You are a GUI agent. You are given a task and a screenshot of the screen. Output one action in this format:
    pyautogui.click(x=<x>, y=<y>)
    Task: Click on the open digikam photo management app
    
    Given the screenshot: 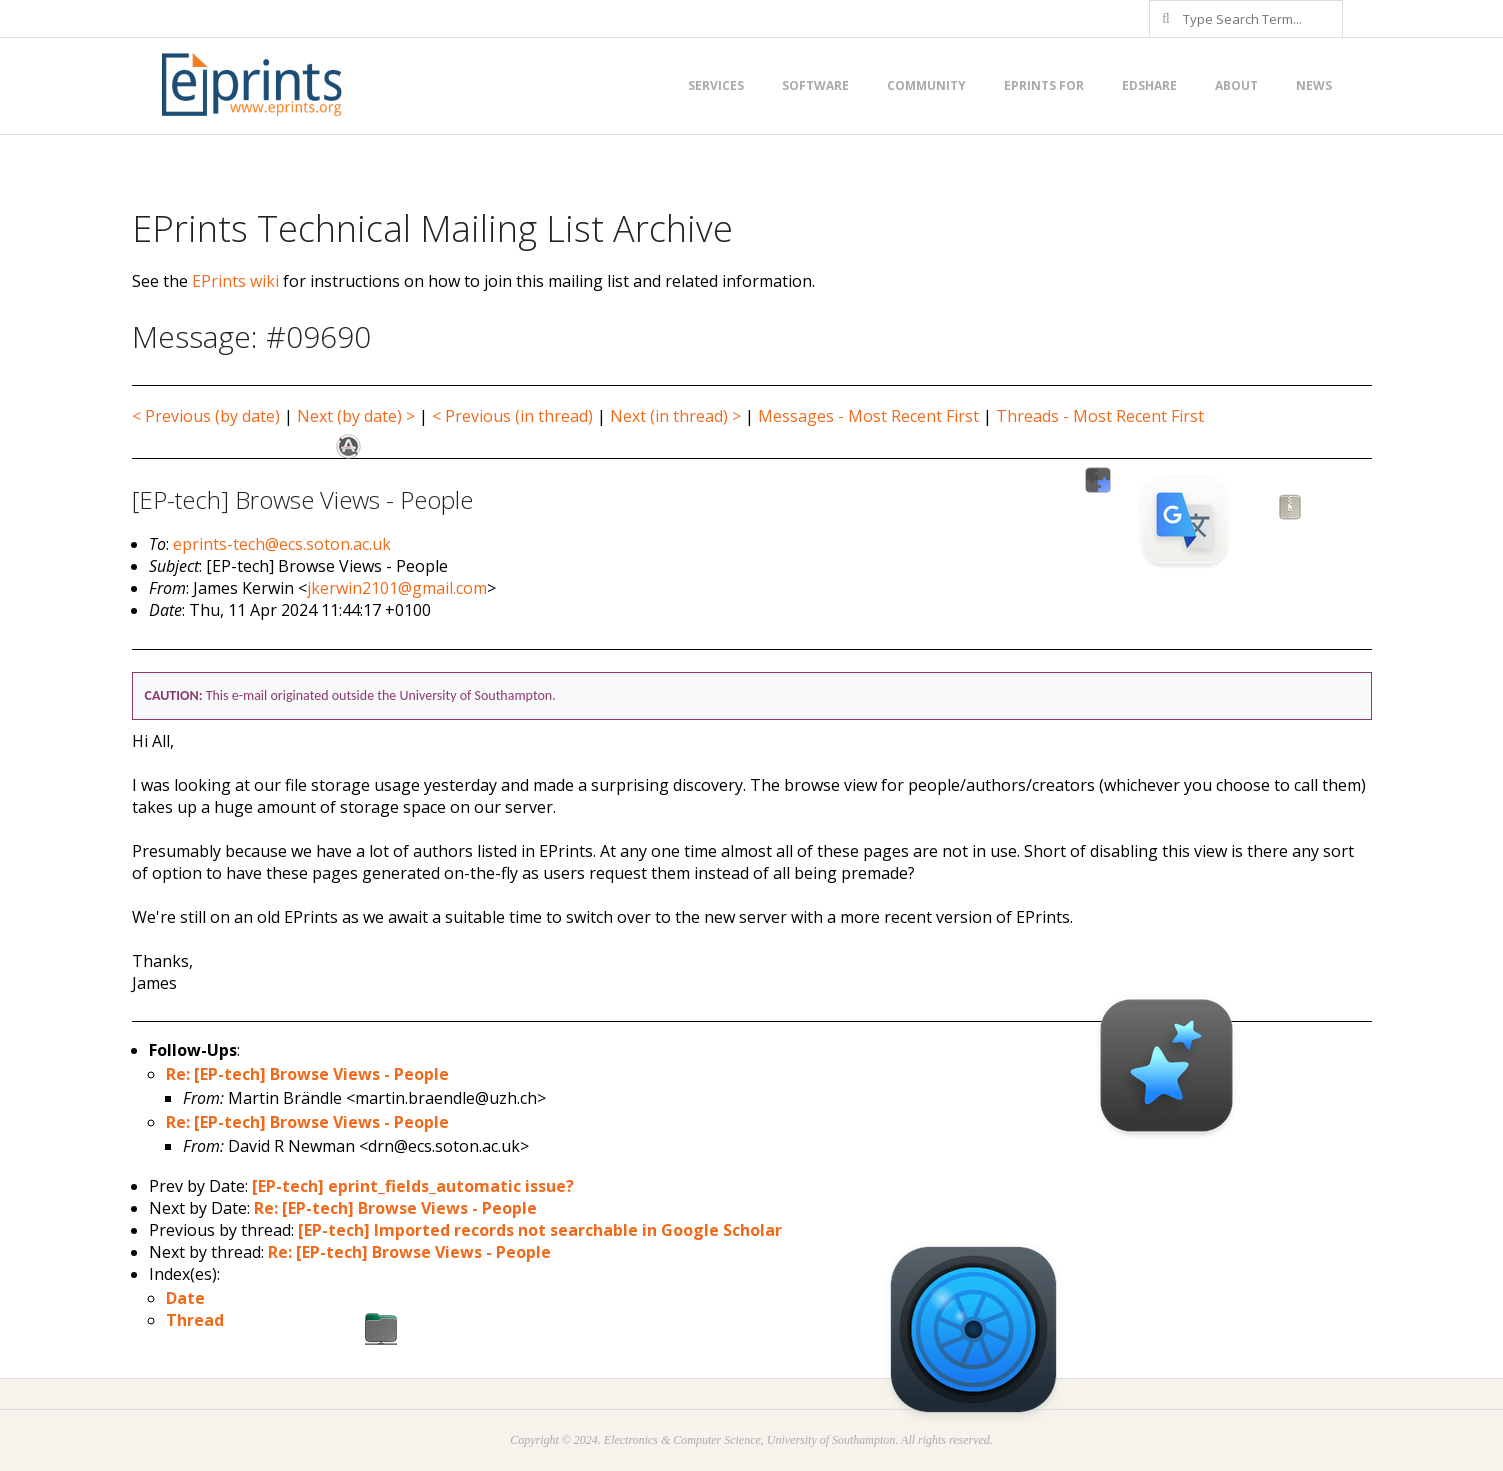 What is the action you would take?
    pyautogui.click(x=973, y=1329)
    